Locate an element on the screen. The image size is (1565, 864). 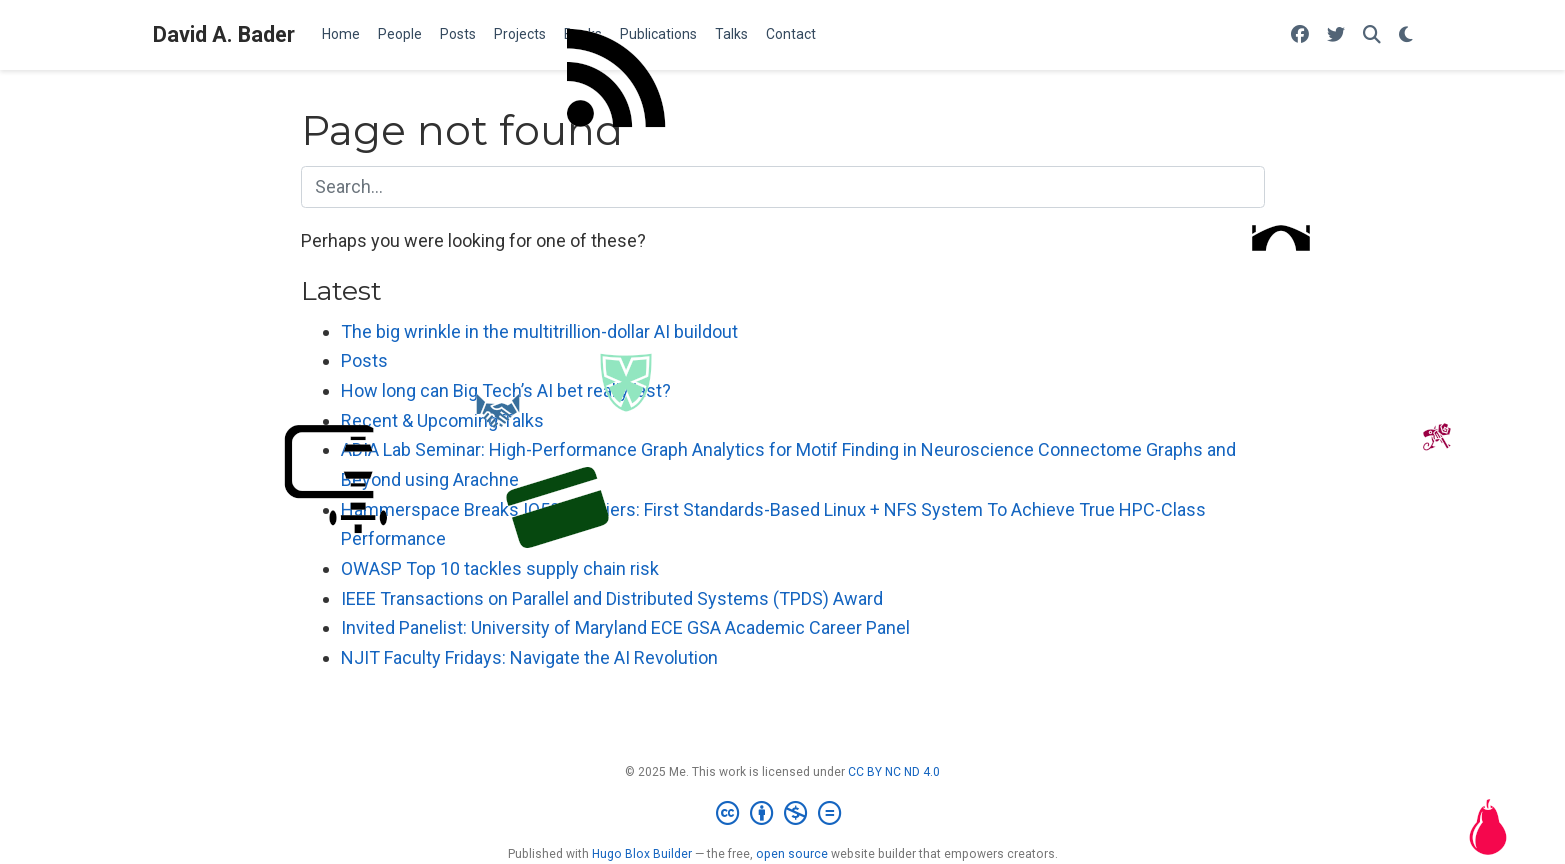
select pear as your game fruit or character is located at coordinates (1488, 827).